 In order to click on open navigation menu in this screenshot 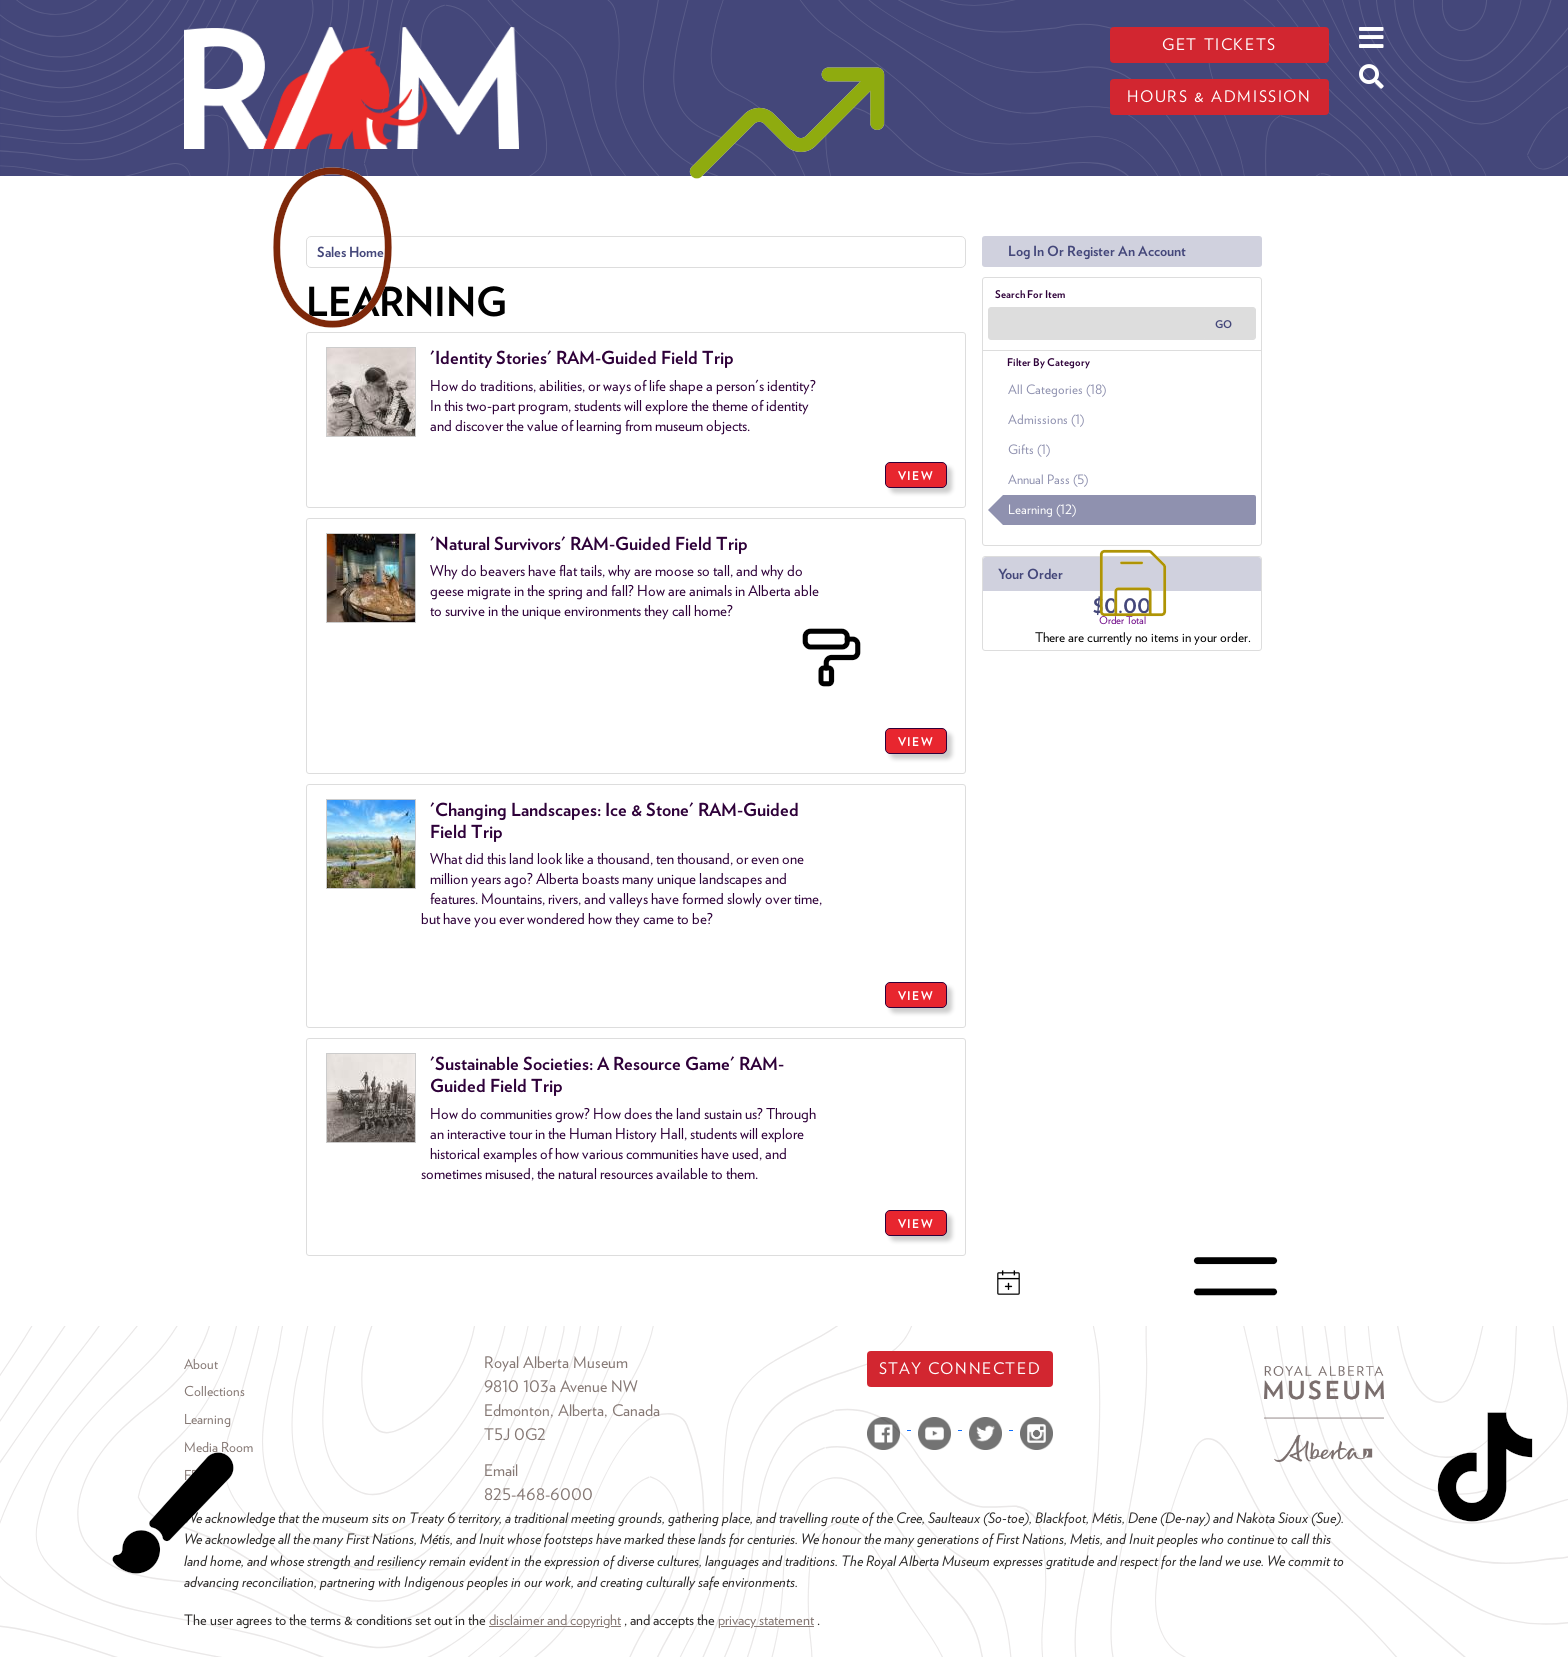, I will do `click(1235, 1274)`.